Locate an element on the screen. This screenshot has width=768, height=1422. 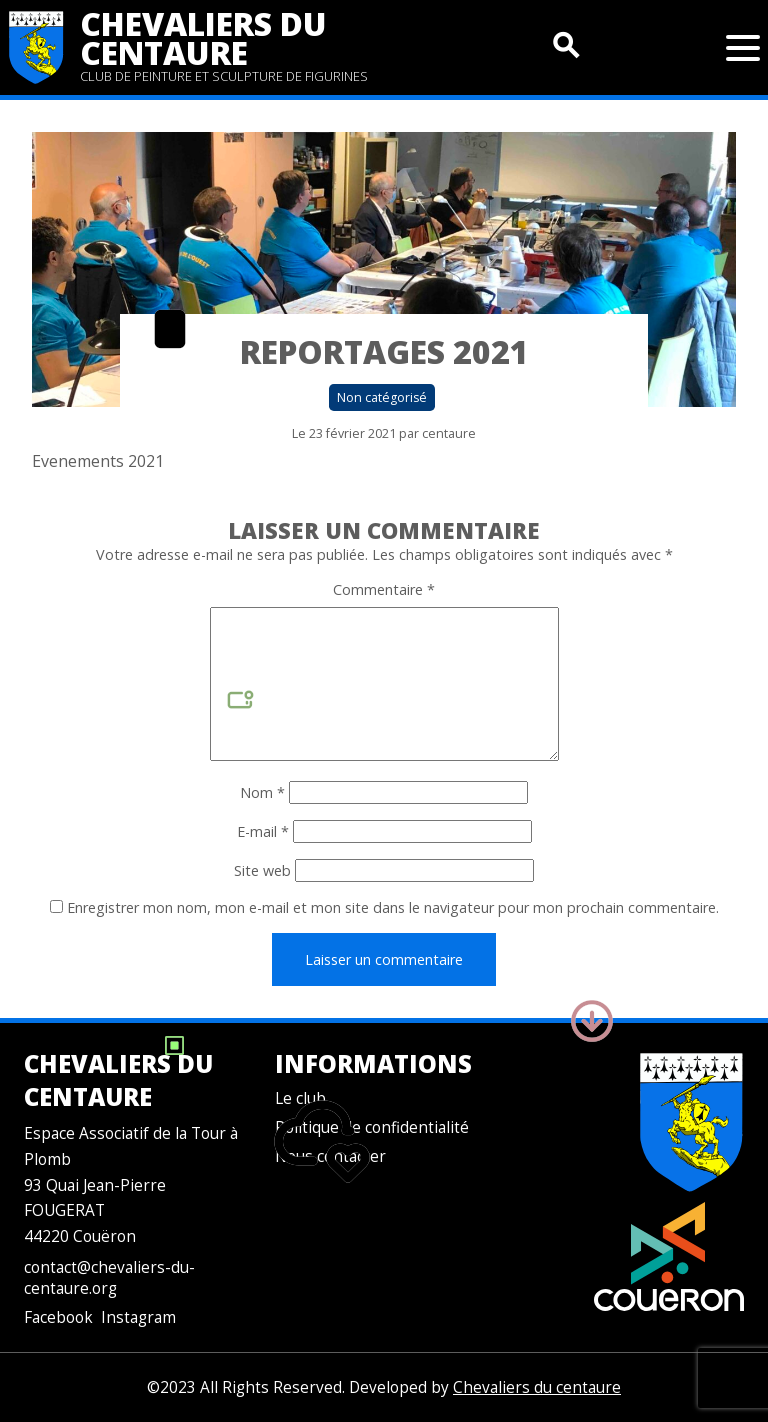
represents a vertical card or panel layout is located at coordinates (170, 329).